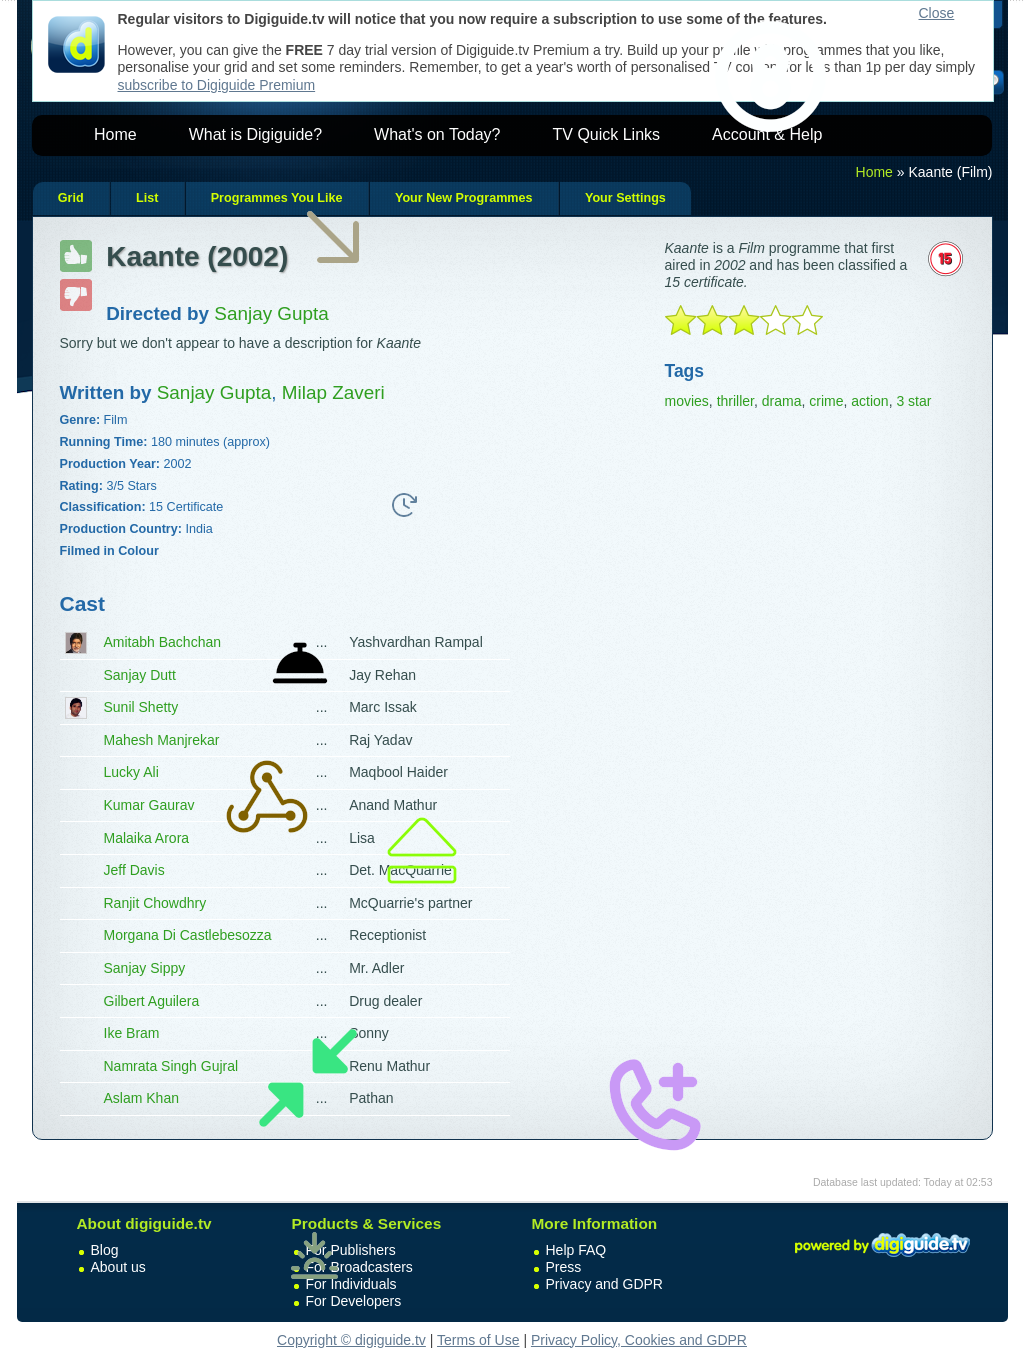  What do you see at coordinates (657, 1103) in the screenshot?
I see `add a new contact` at bounding box center [657, 1103].